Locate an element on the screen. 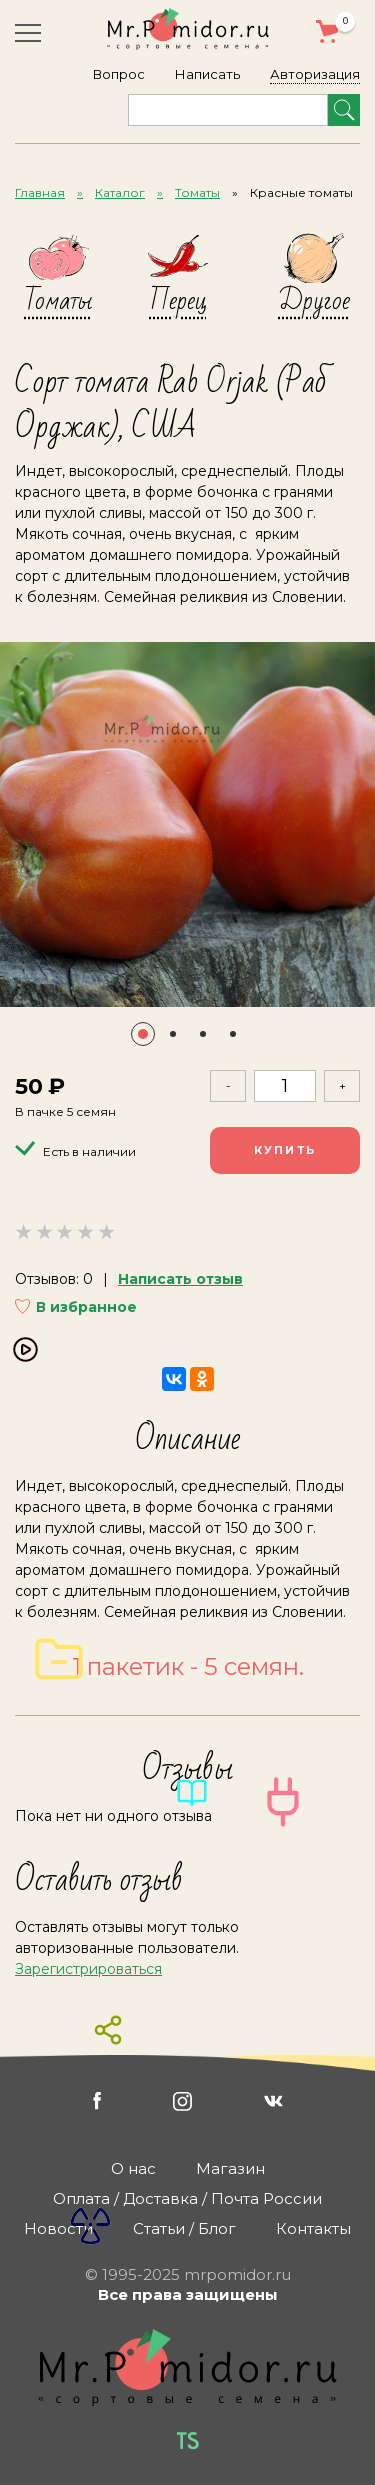  indicates radioactive or hazardous material warning is located at coordinates (90, 2224).